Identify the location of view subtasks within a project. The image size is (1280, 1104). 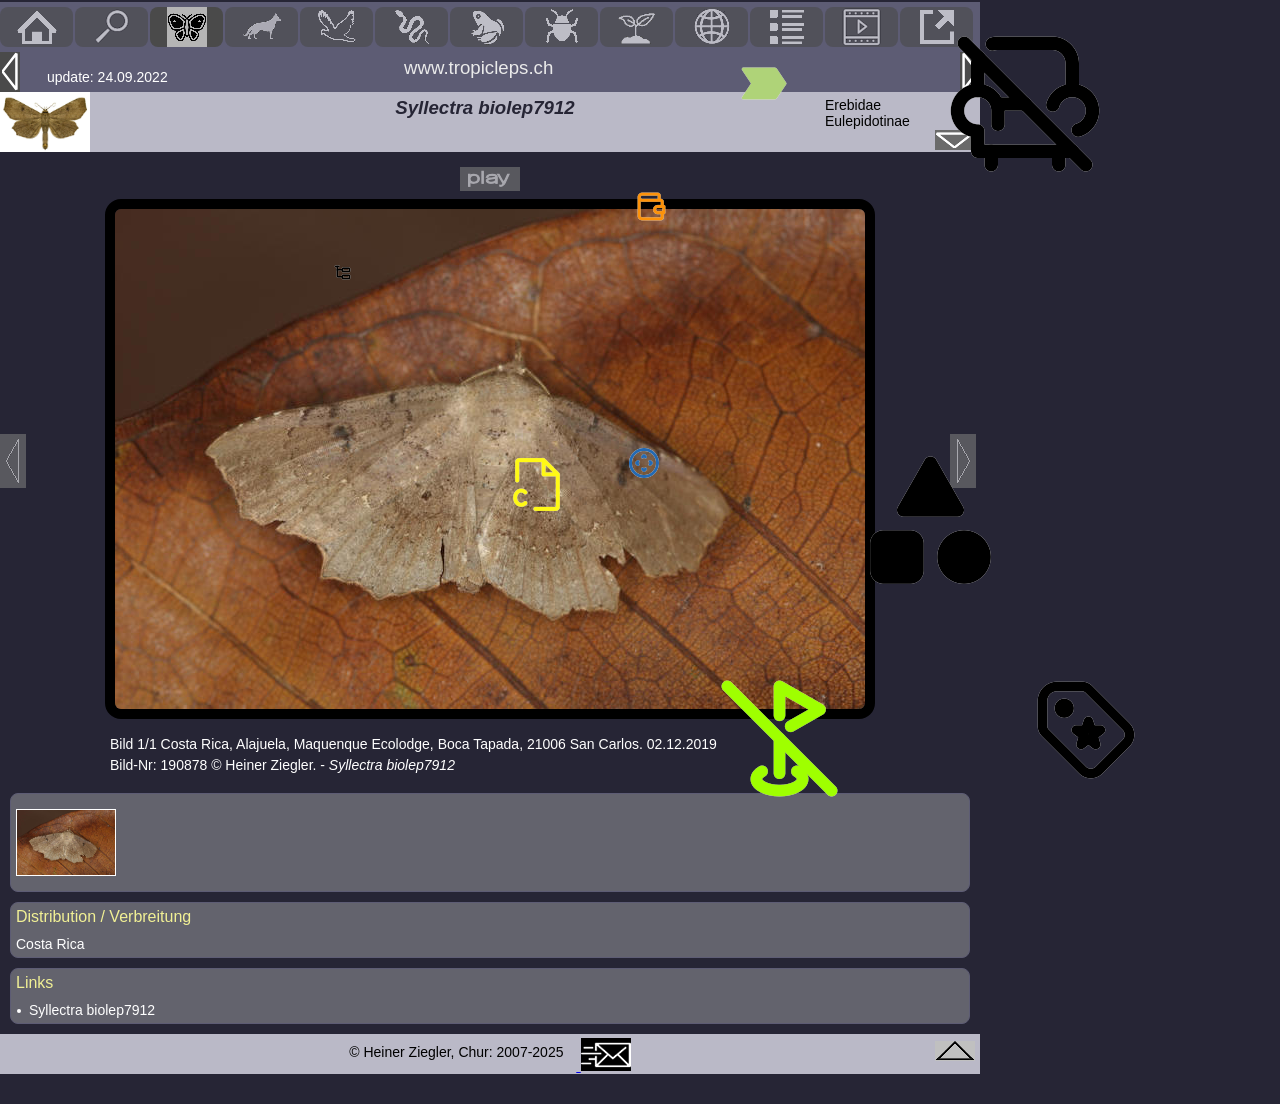
(342, 272).